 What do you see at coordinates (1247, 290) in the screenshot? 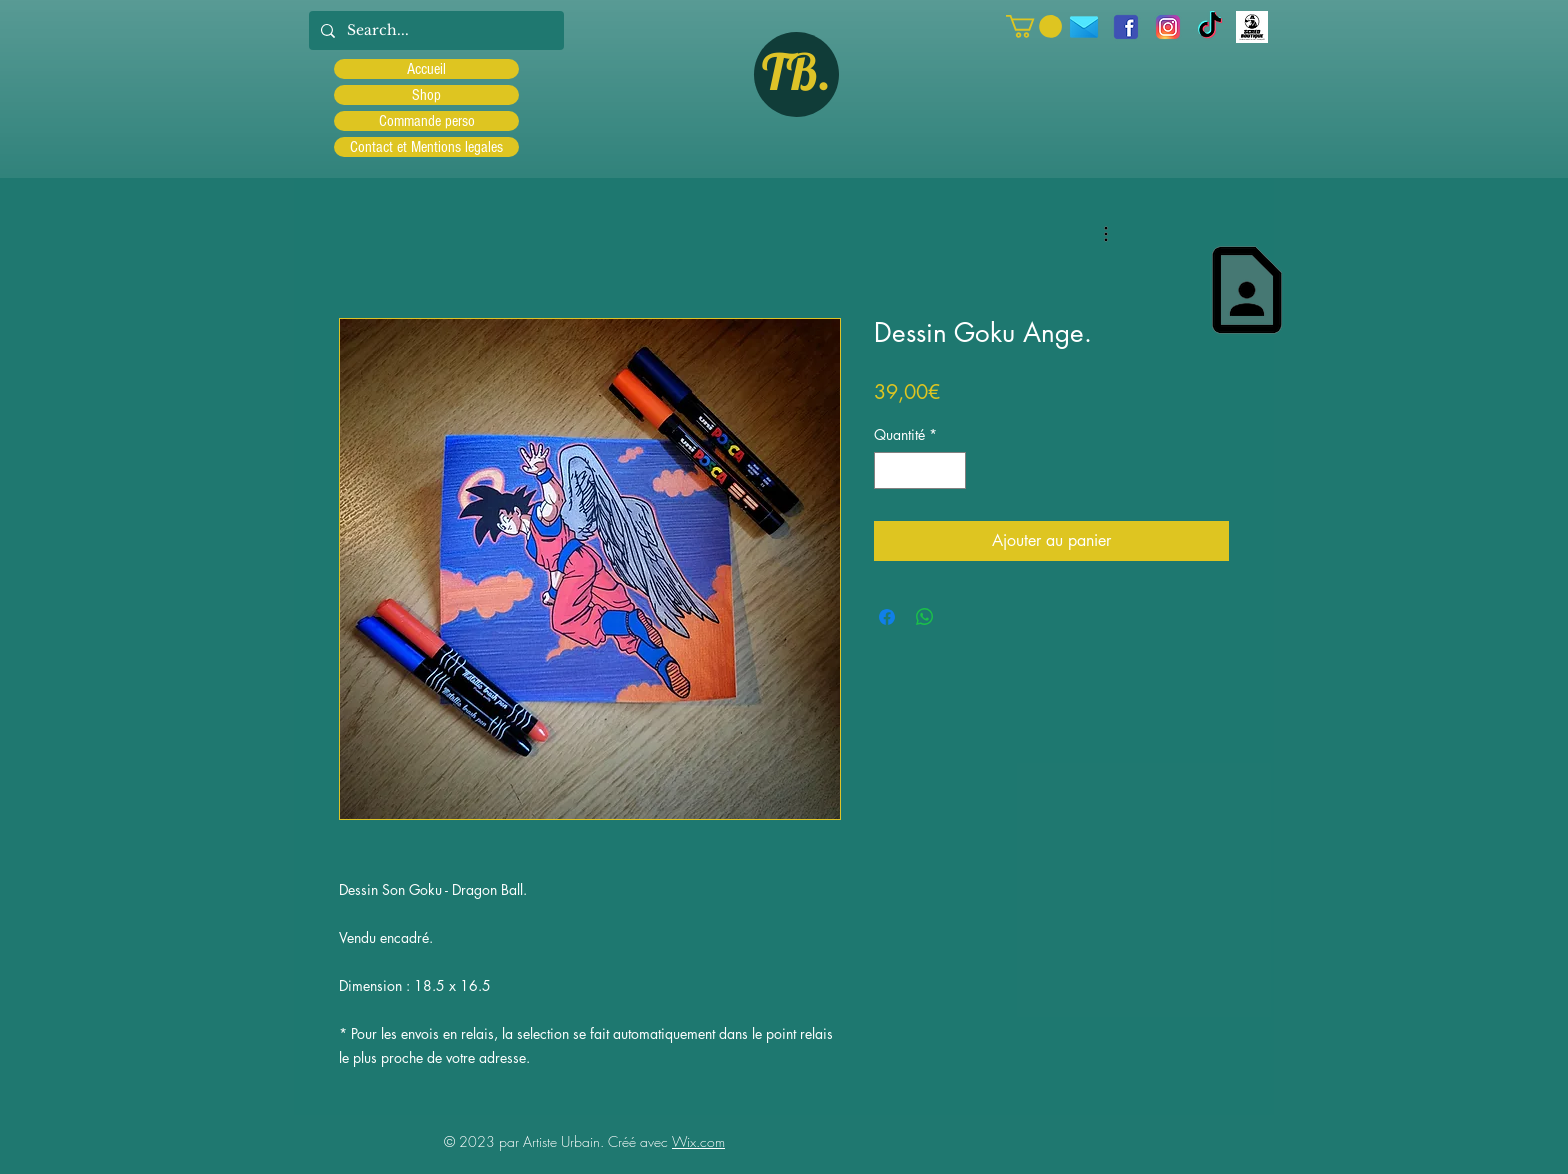
I see `view contact details` at bounding box center [1247, 290].